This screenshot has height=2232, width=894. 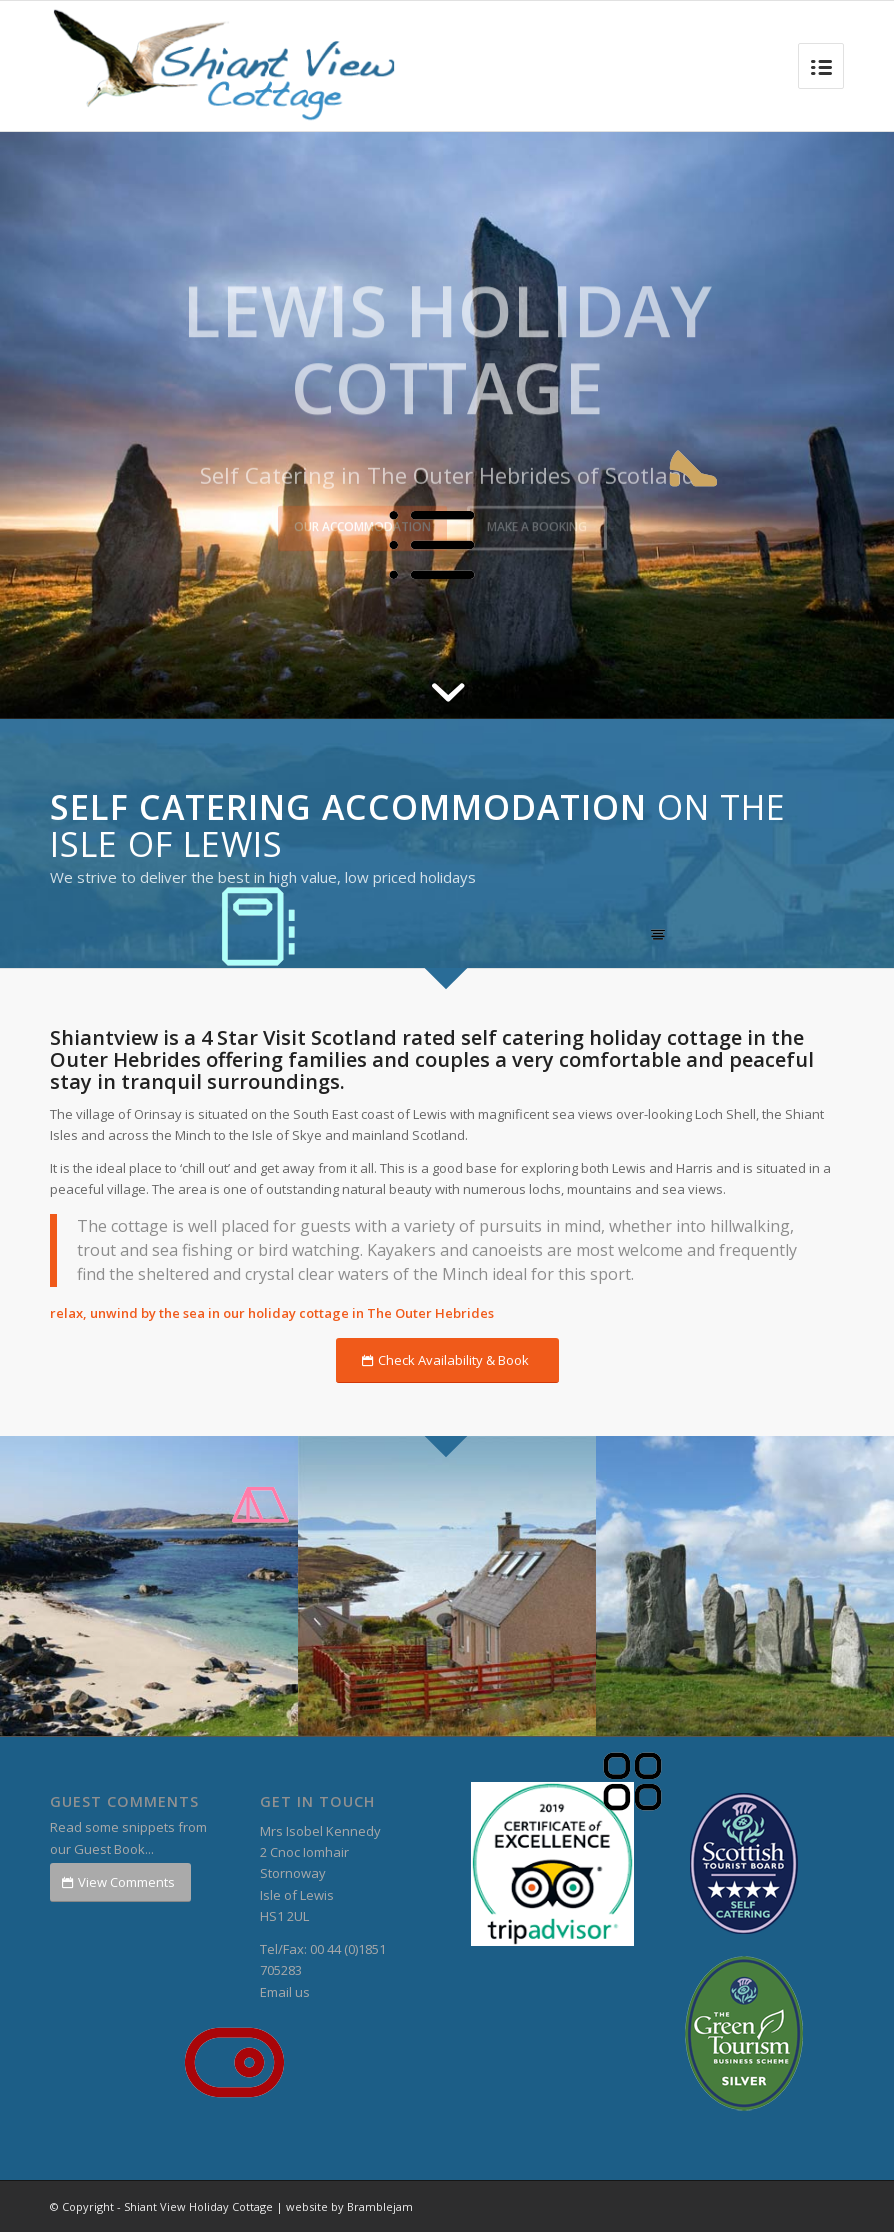 I want to click on toggle switch in the on position, so click(x=234, y=2062).